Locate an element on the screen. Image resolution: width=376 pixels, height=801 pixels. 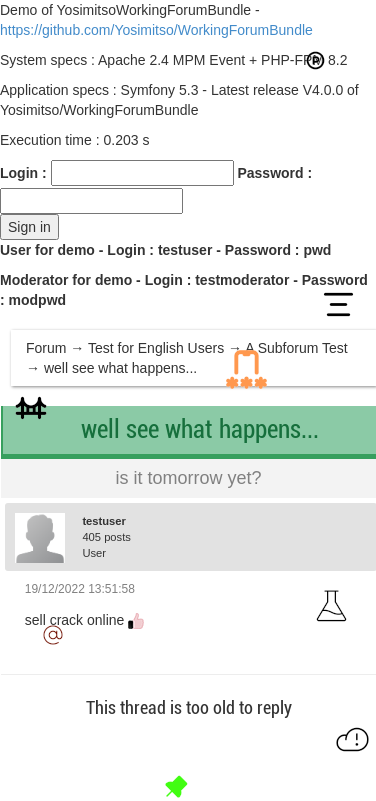
indicates parking availability or location is located at coordinates (315, 60).